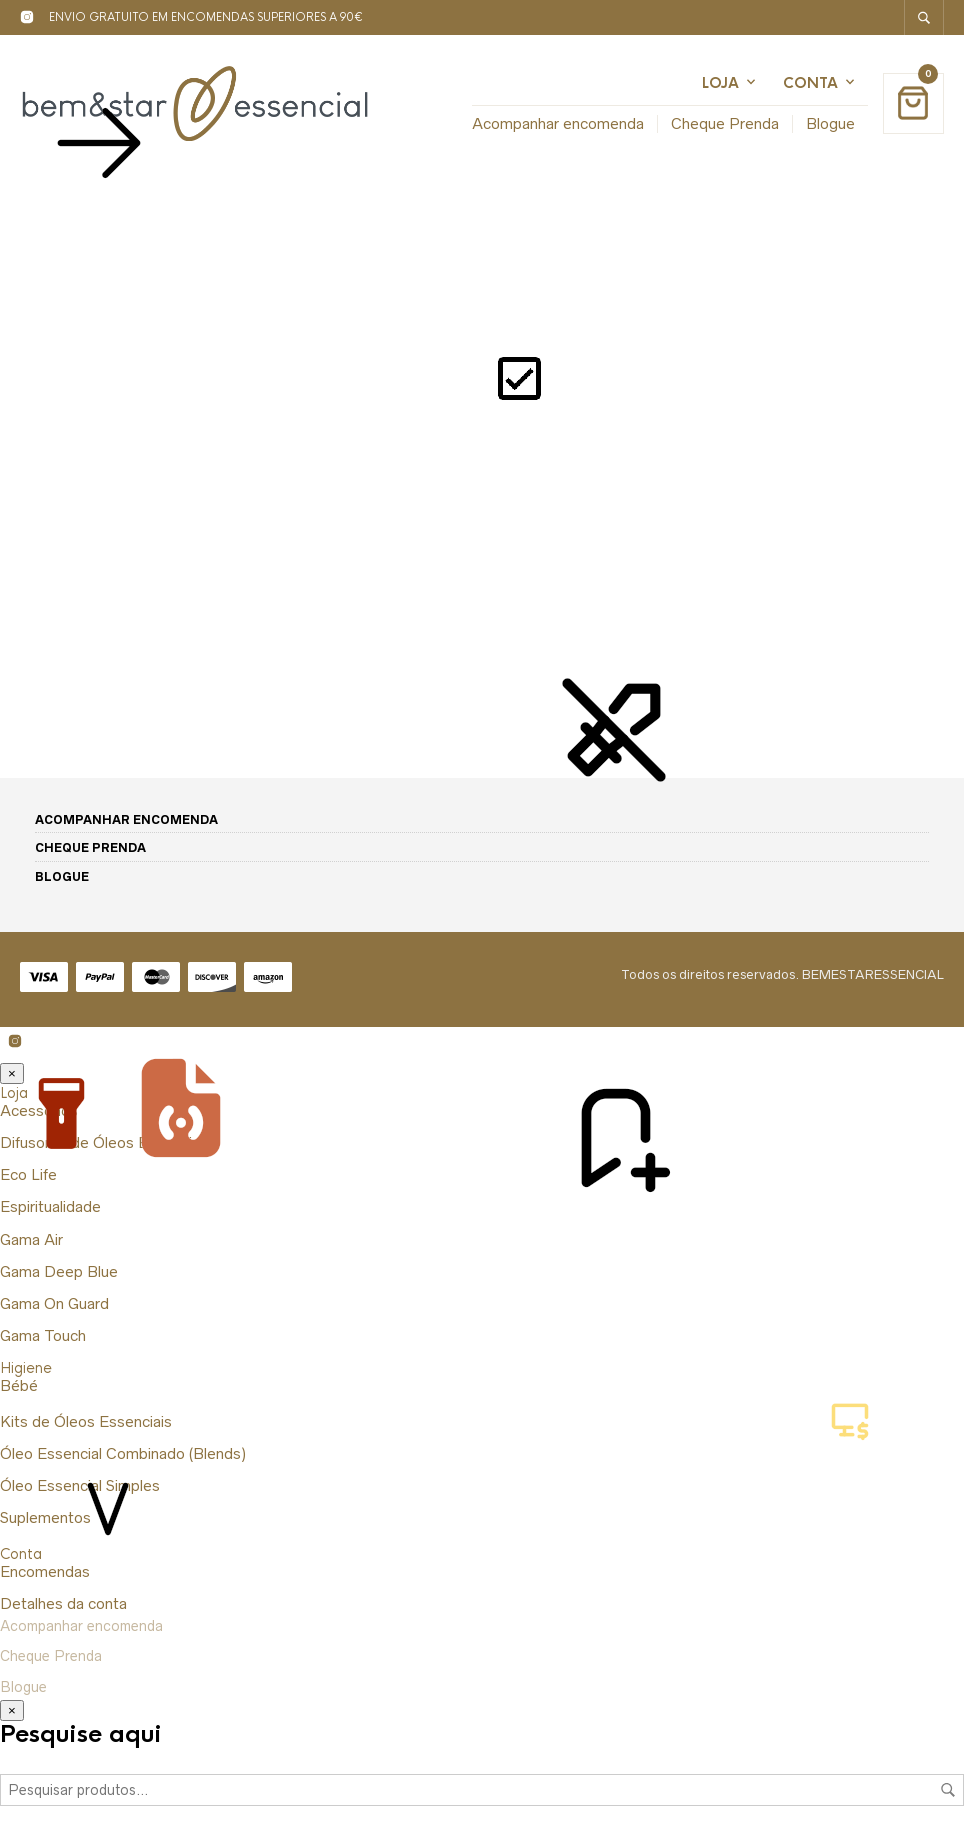 This screenshot has height=1836, width=964. What do you see at coordinates (850, 1420) in the screenshot?
I see `access desktop payment or billing settings` at bounding box center [850, 1420].